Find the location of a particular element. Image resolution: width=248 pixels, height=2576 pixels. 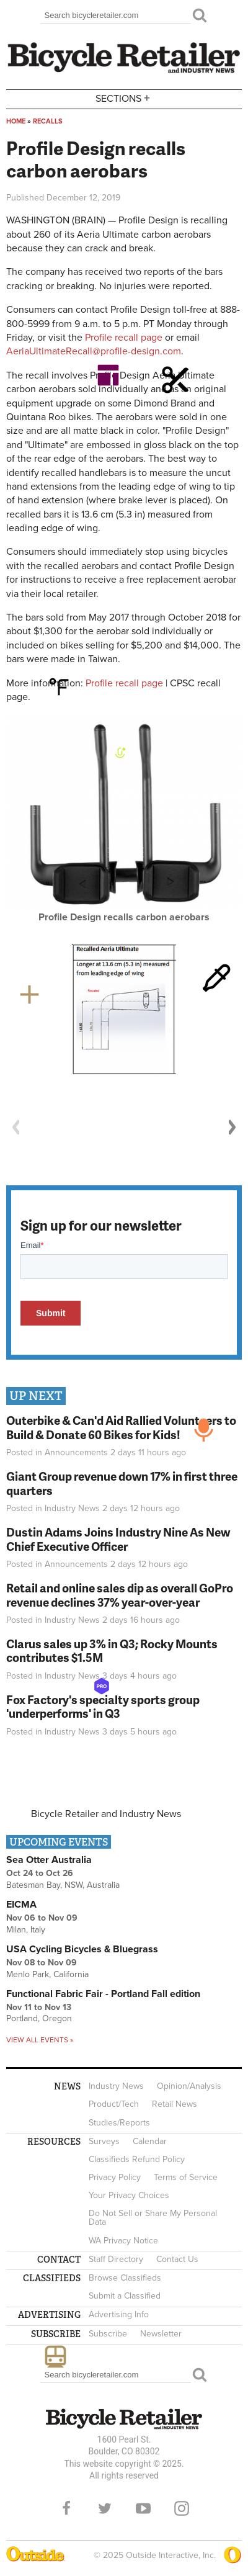

view subway or metro transit options is located at coordinates (55, 2356).